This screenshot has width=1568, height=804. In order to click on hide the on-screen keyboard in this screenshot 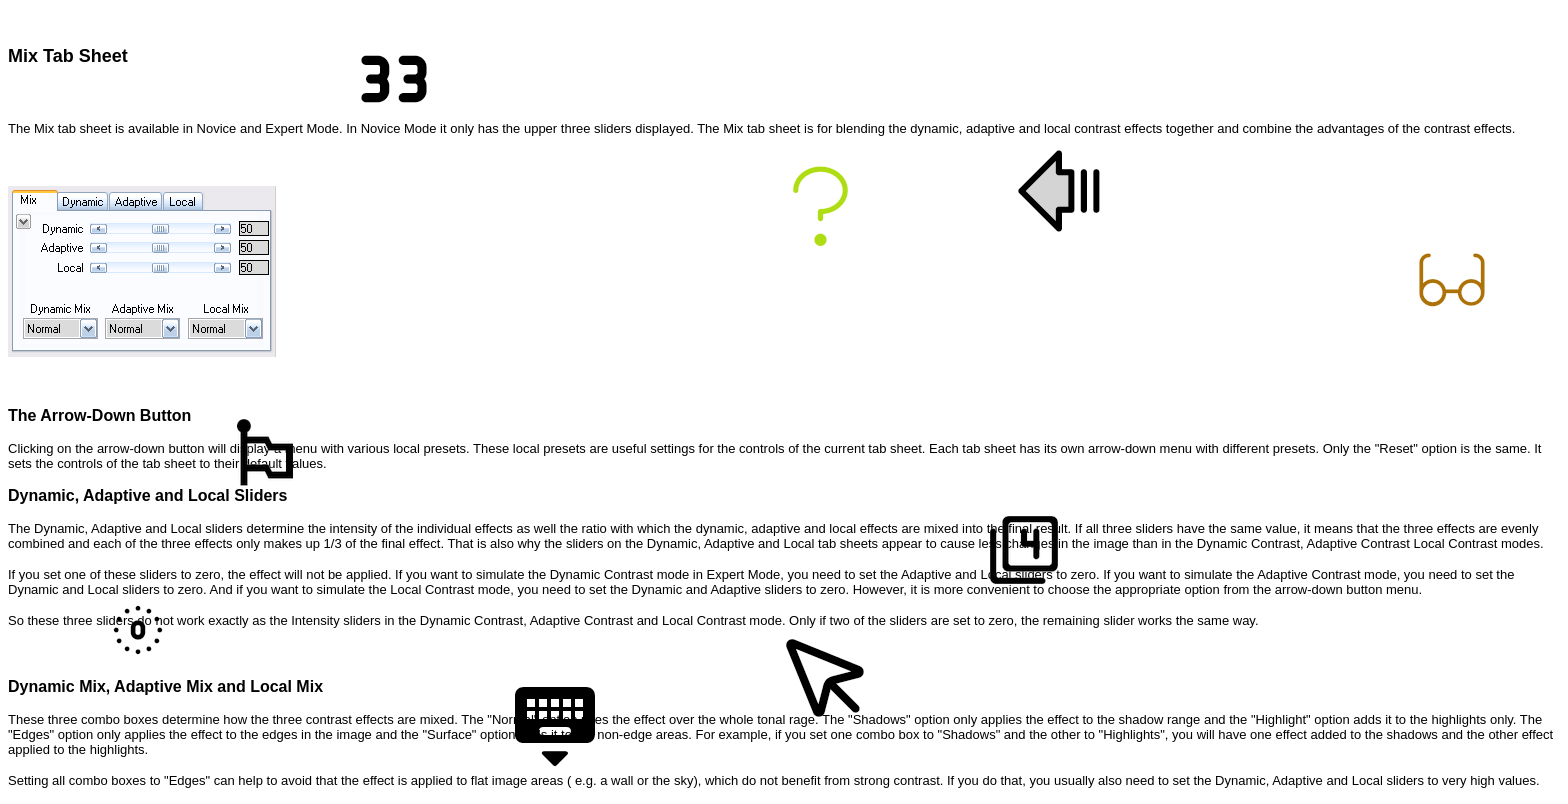, I will do `click(555, 723)`.